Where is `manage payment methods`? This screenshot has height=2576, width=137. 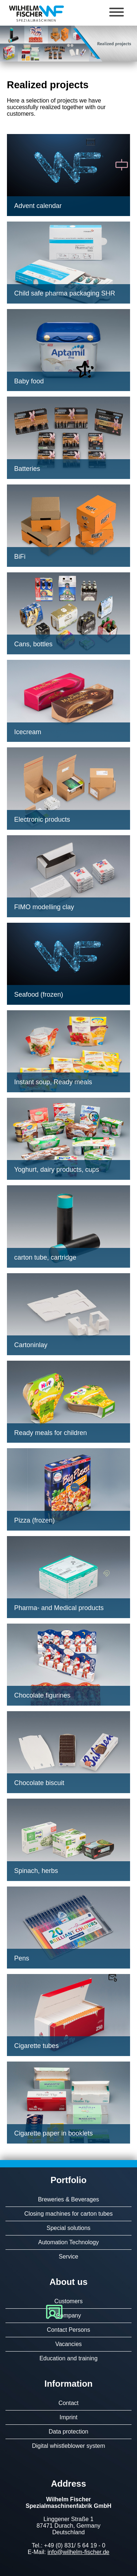
manage payment methods is located at coordinates (91, 142).